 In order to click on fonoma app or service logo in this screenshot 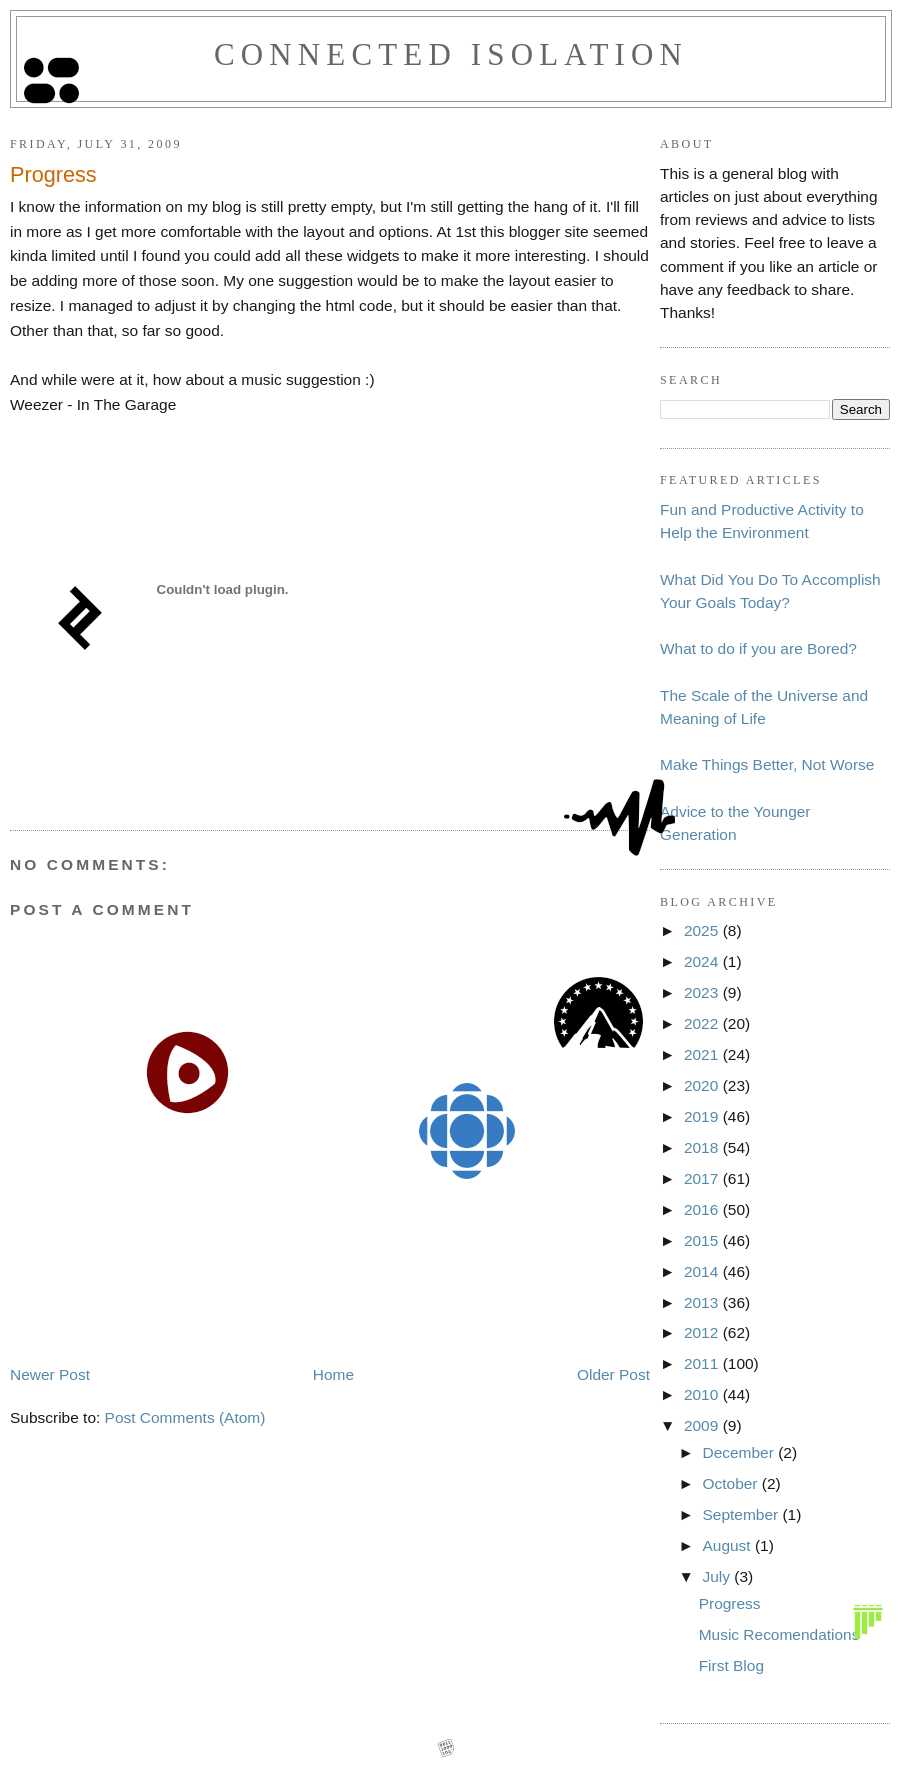, I will do `click(51, 80)`.